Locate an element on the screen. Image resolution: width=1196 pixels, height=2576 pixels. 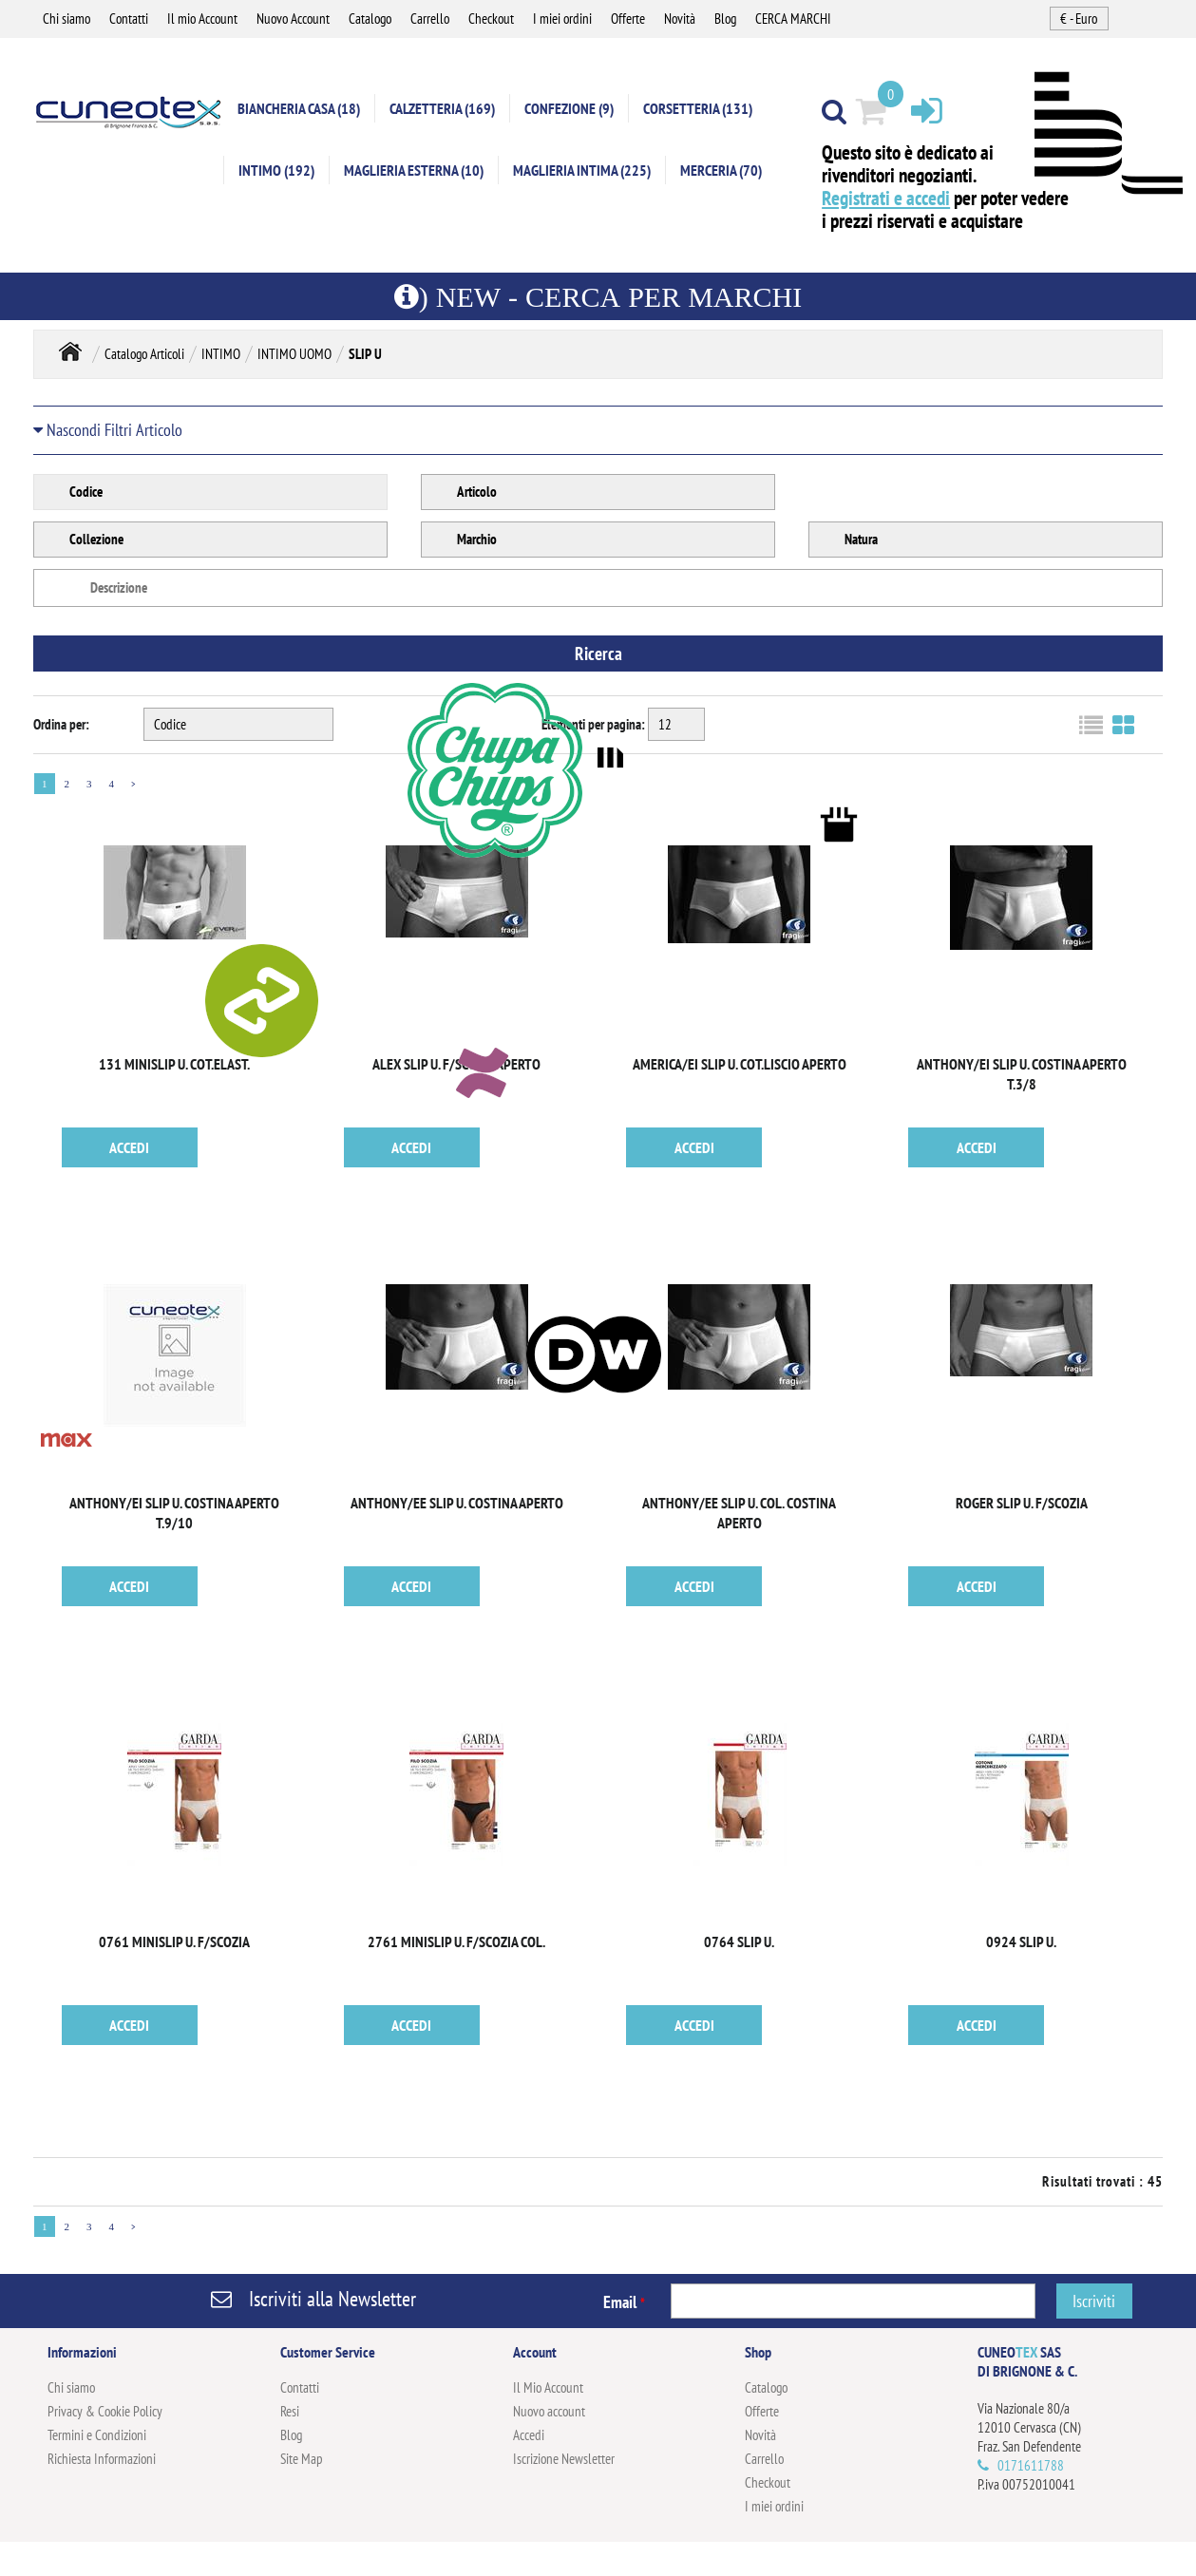
open the Max streaming app is located at coordinates (66, 1440).